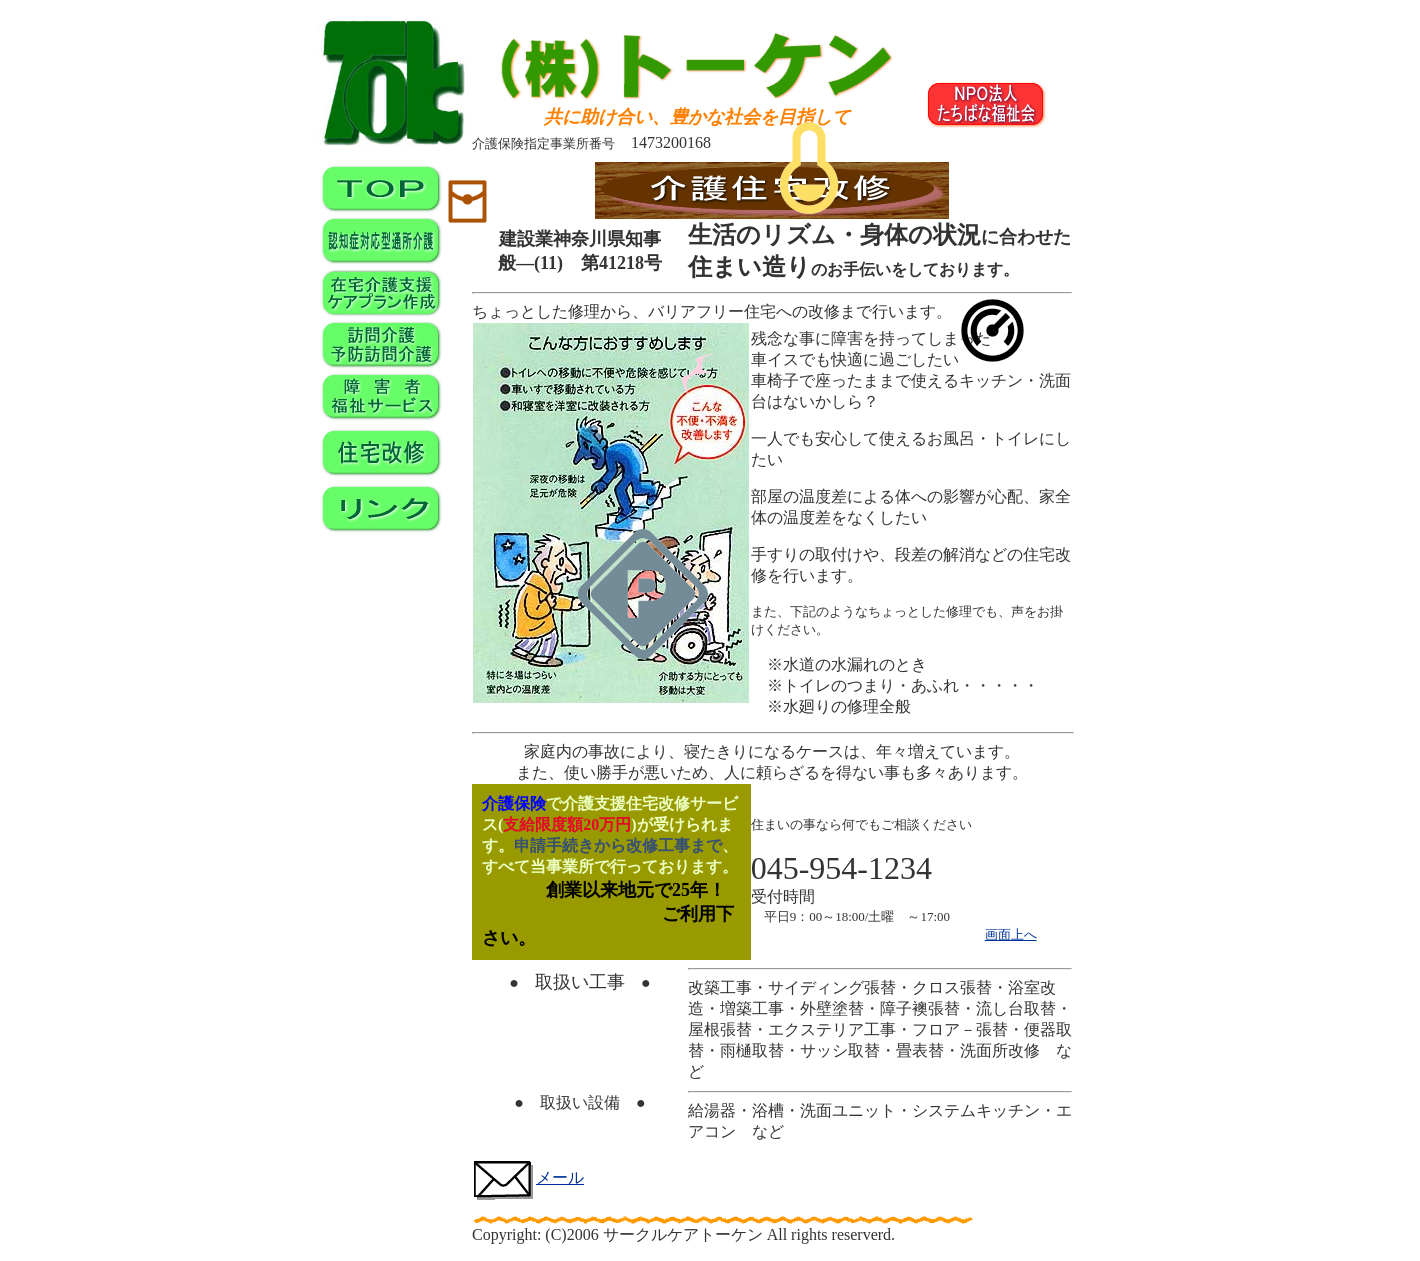 This screenshot has height=1261, width=1420. Describe the element at coordinates (467, 201) in the screenshot. I see `send or receive a red packet (hongbao)` at that location.